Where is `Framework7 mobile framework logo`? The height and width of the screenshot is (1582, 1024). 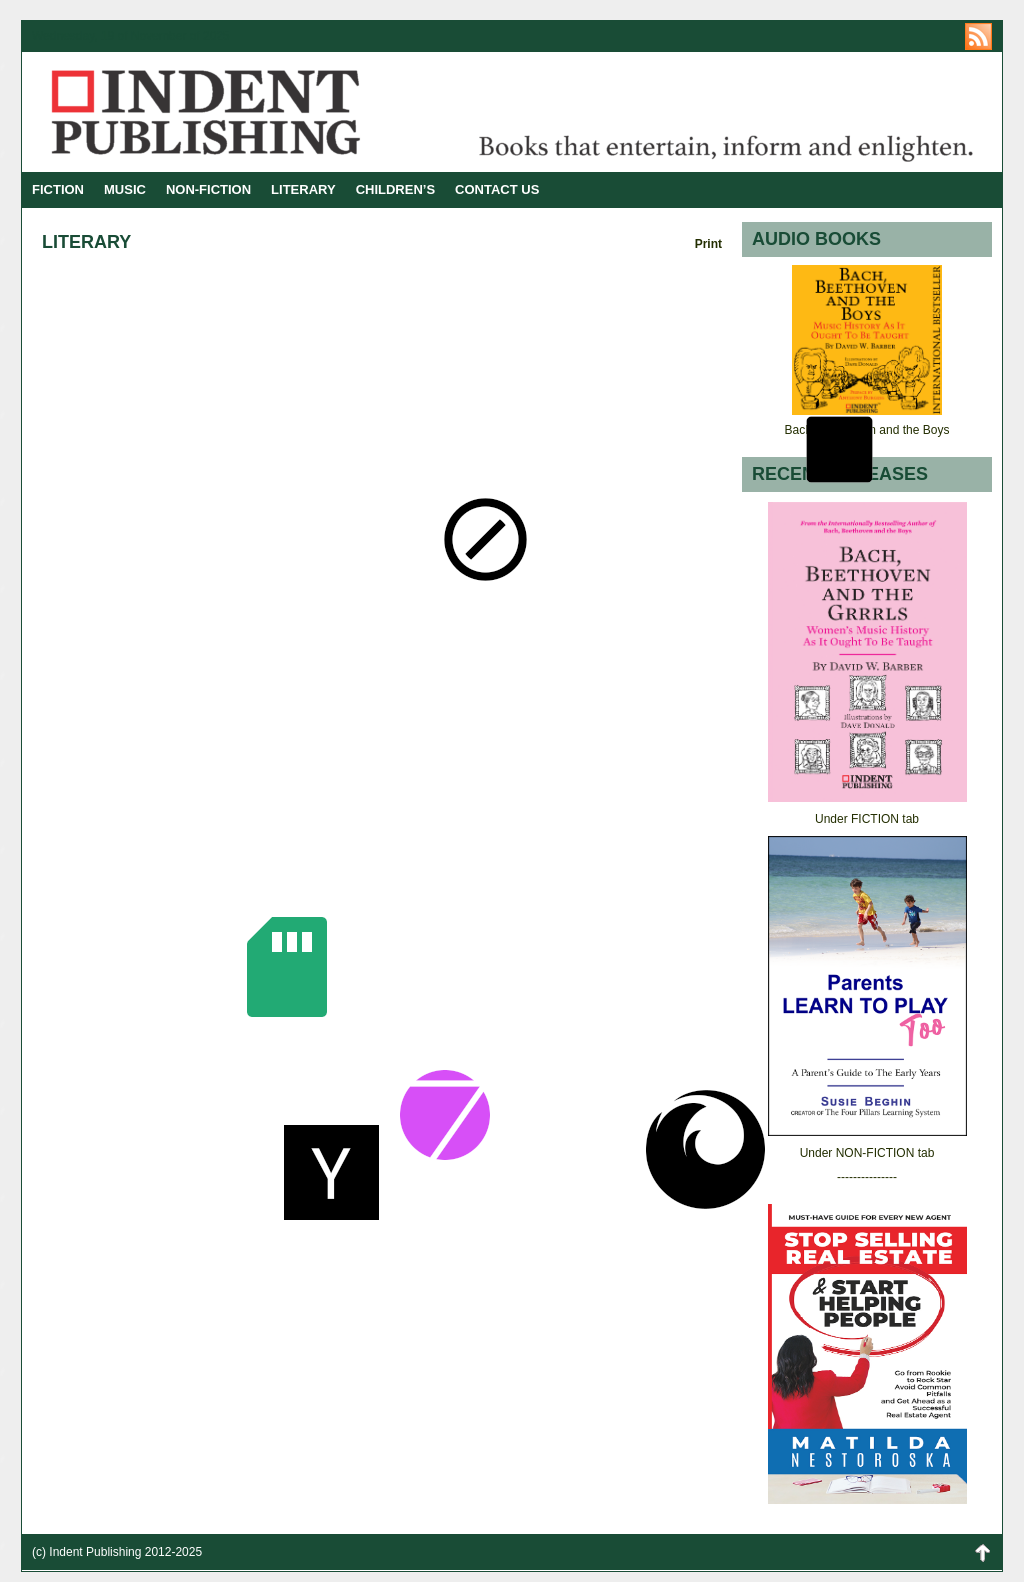
Framework7 mobile framework logo is located at coordinates (445, 1115).